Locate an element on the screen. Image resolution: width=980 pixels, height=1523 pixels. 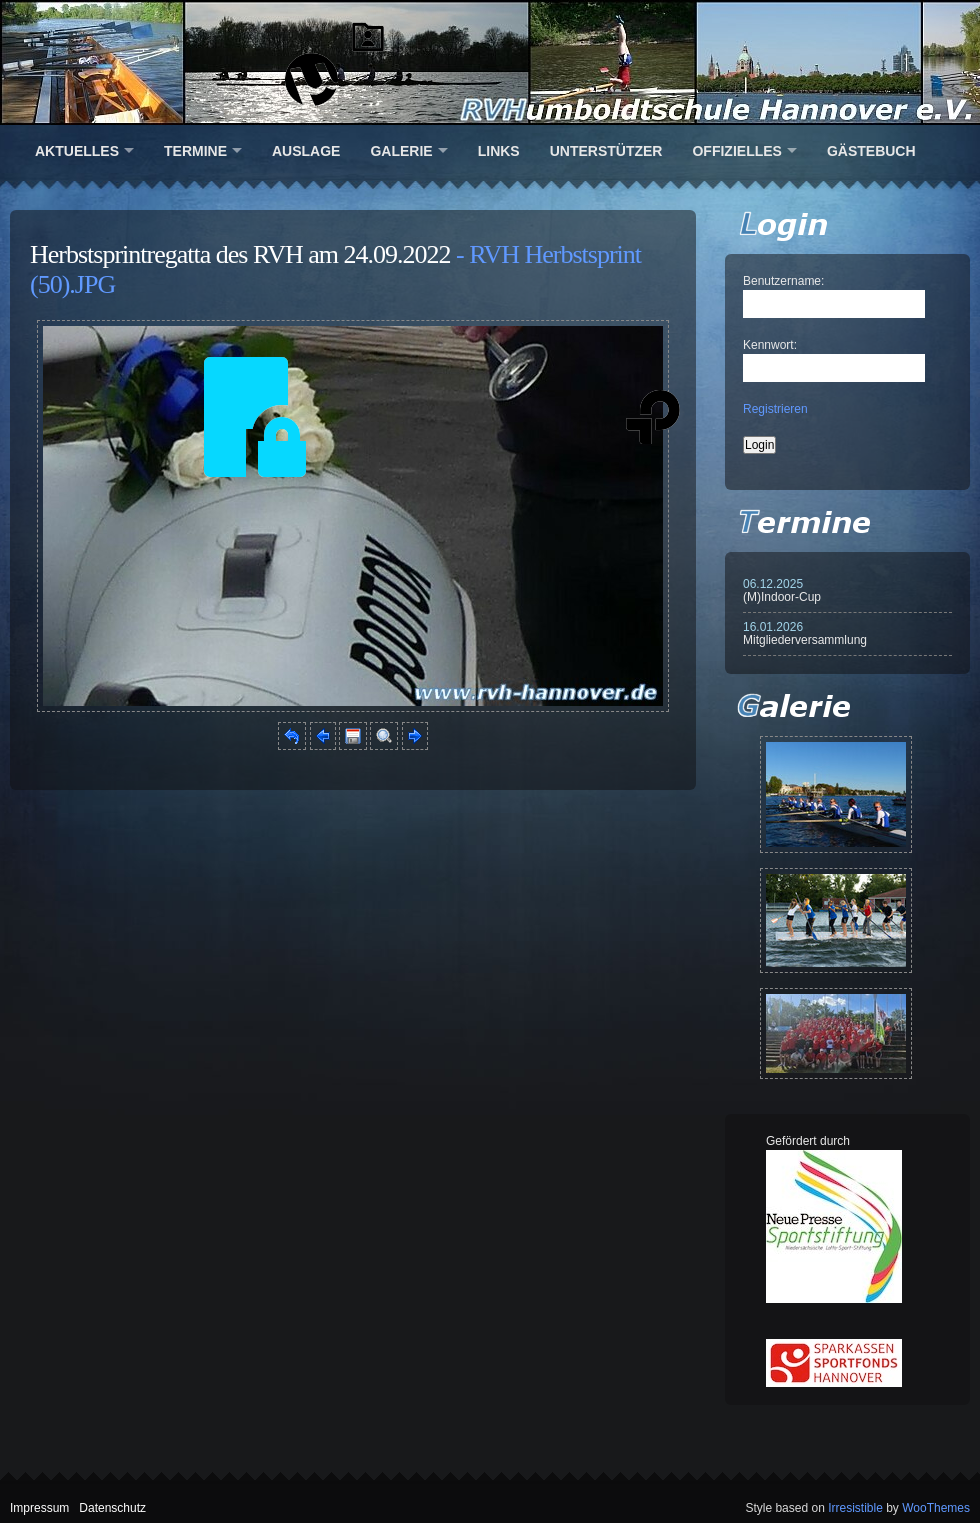
tp-link brand logo is located at coordinates (653, 417).